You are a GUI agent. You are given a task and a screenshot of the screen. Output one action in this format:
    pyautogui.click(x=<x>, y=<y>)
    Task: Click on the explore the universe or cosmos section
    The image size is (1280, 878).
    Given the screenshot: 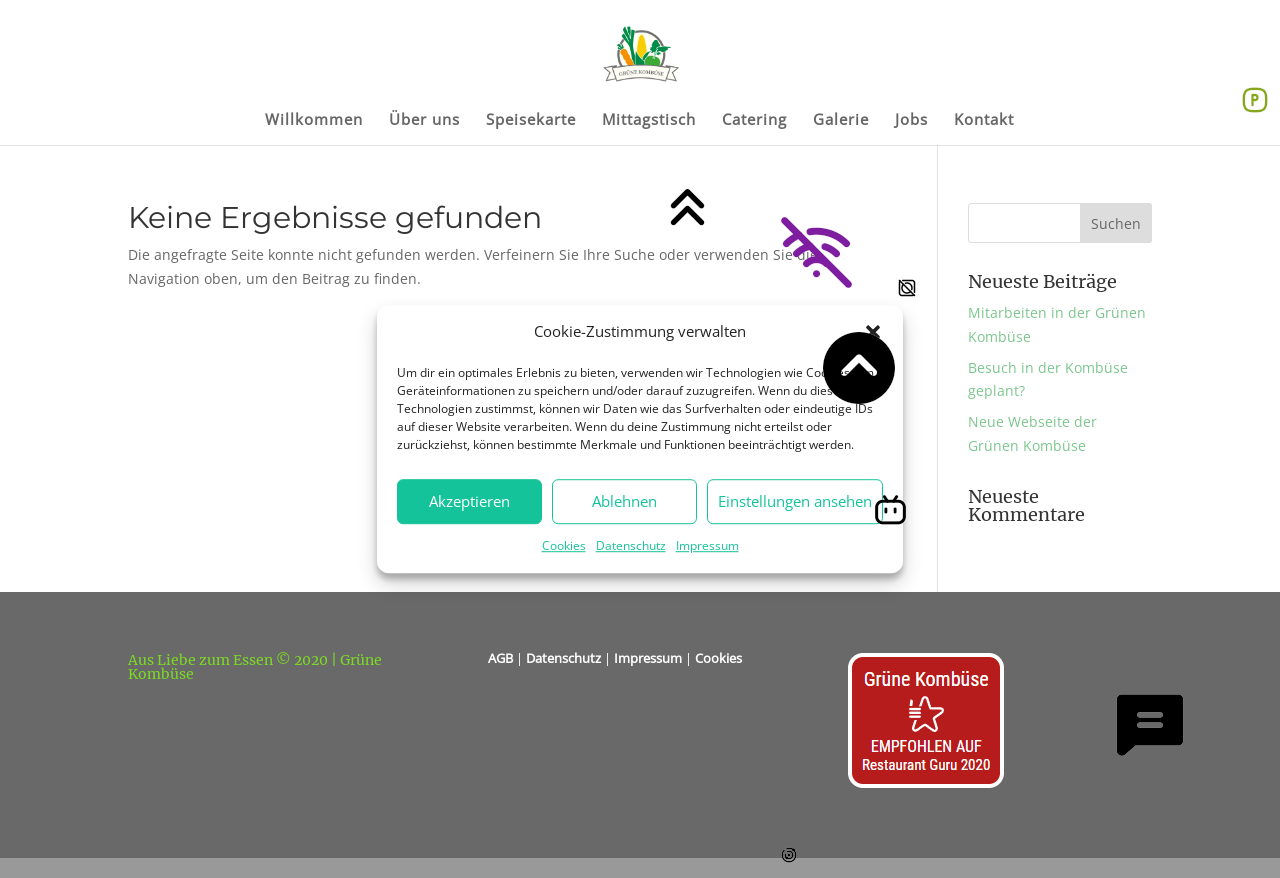 What is the action you would take?
    pyautogui.click(x=789, y=855)
    